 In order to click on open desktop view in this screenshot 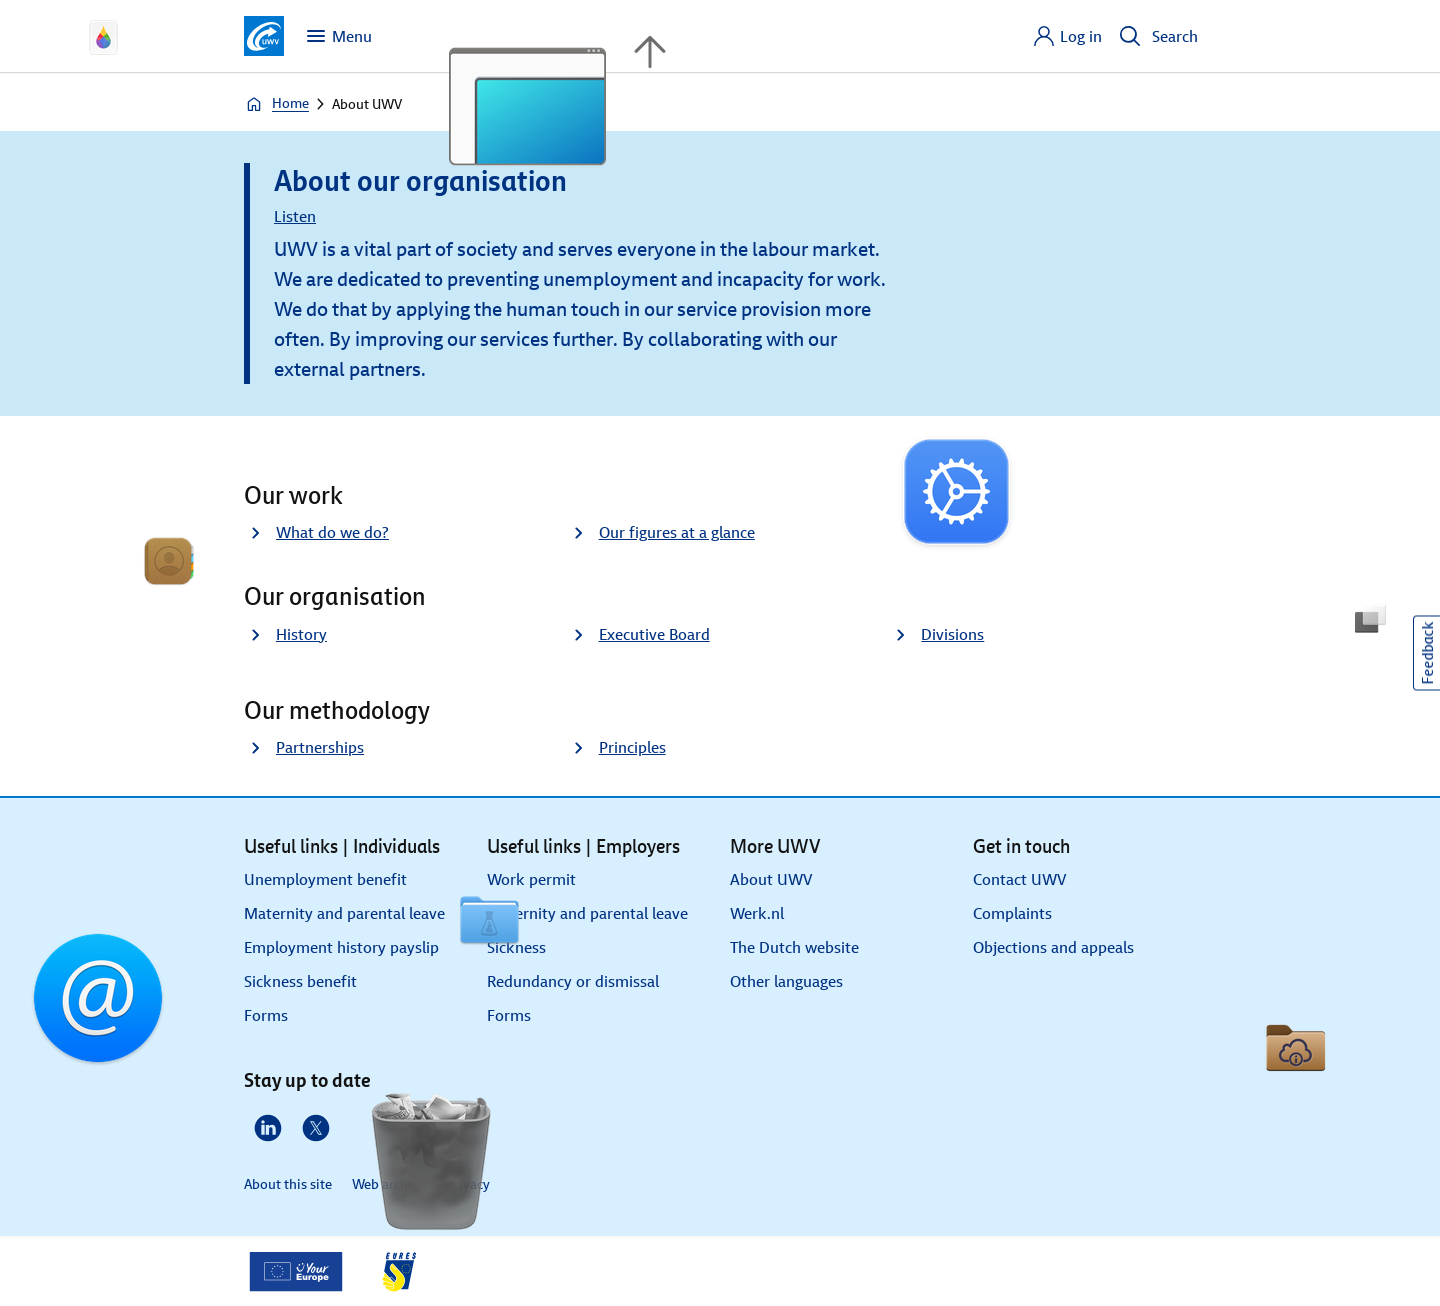, I will do `click(527, 106)`.